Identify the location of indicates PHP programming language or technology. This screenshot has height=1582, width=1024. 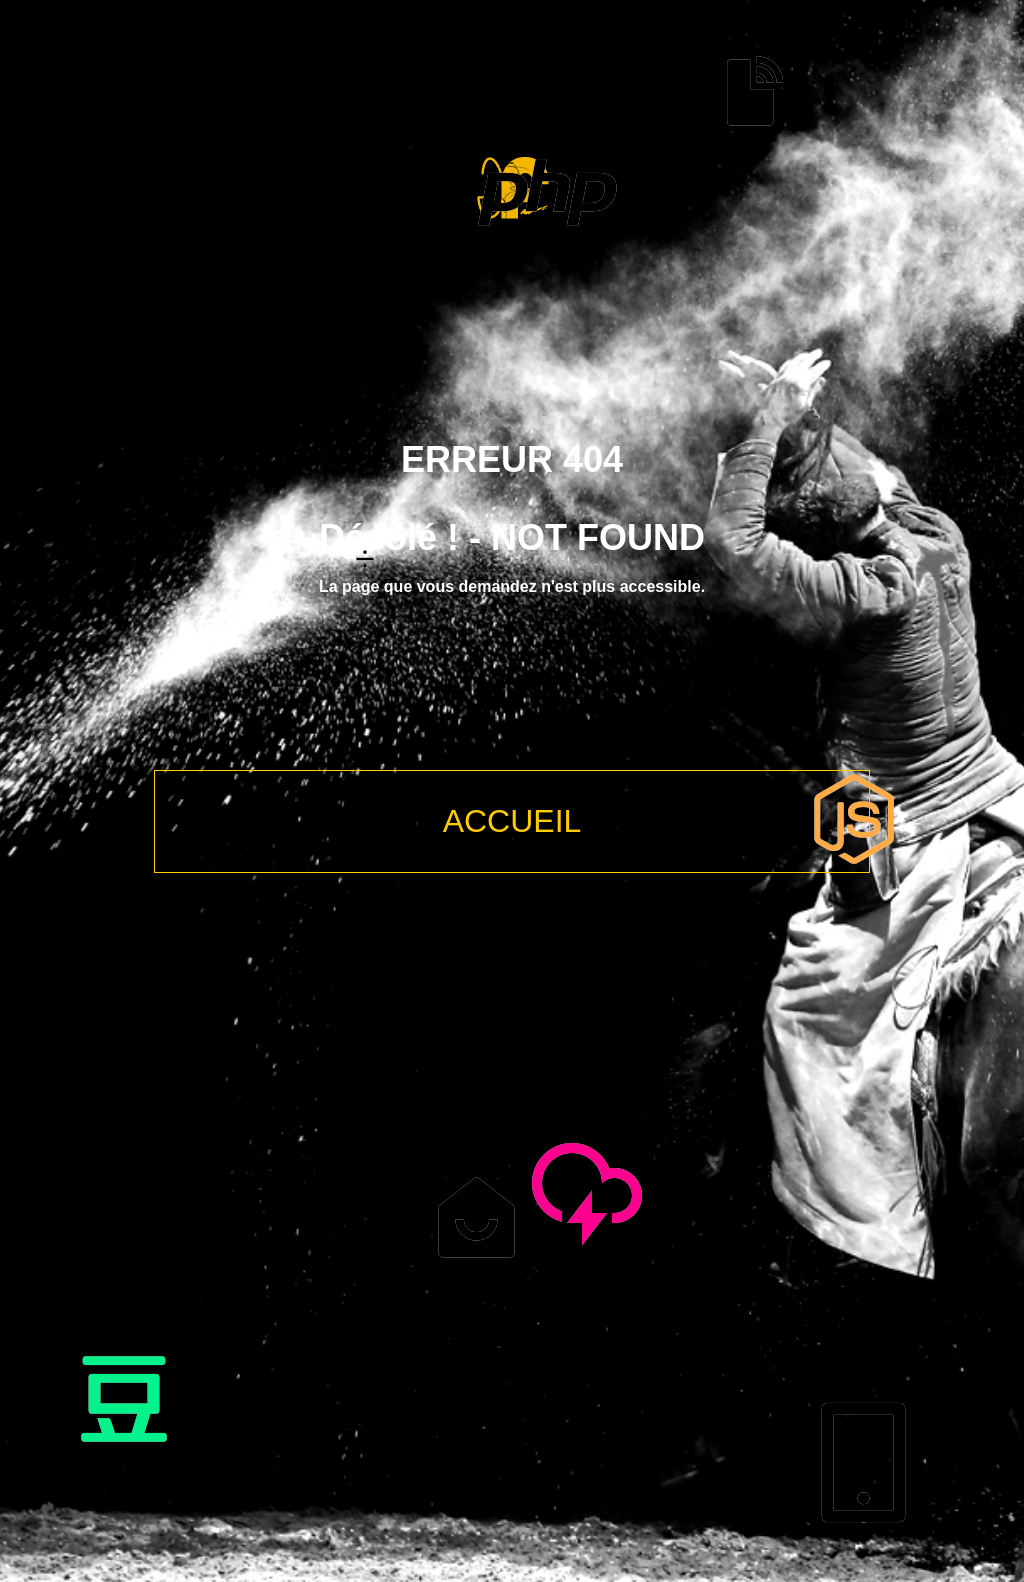
(547, 196).